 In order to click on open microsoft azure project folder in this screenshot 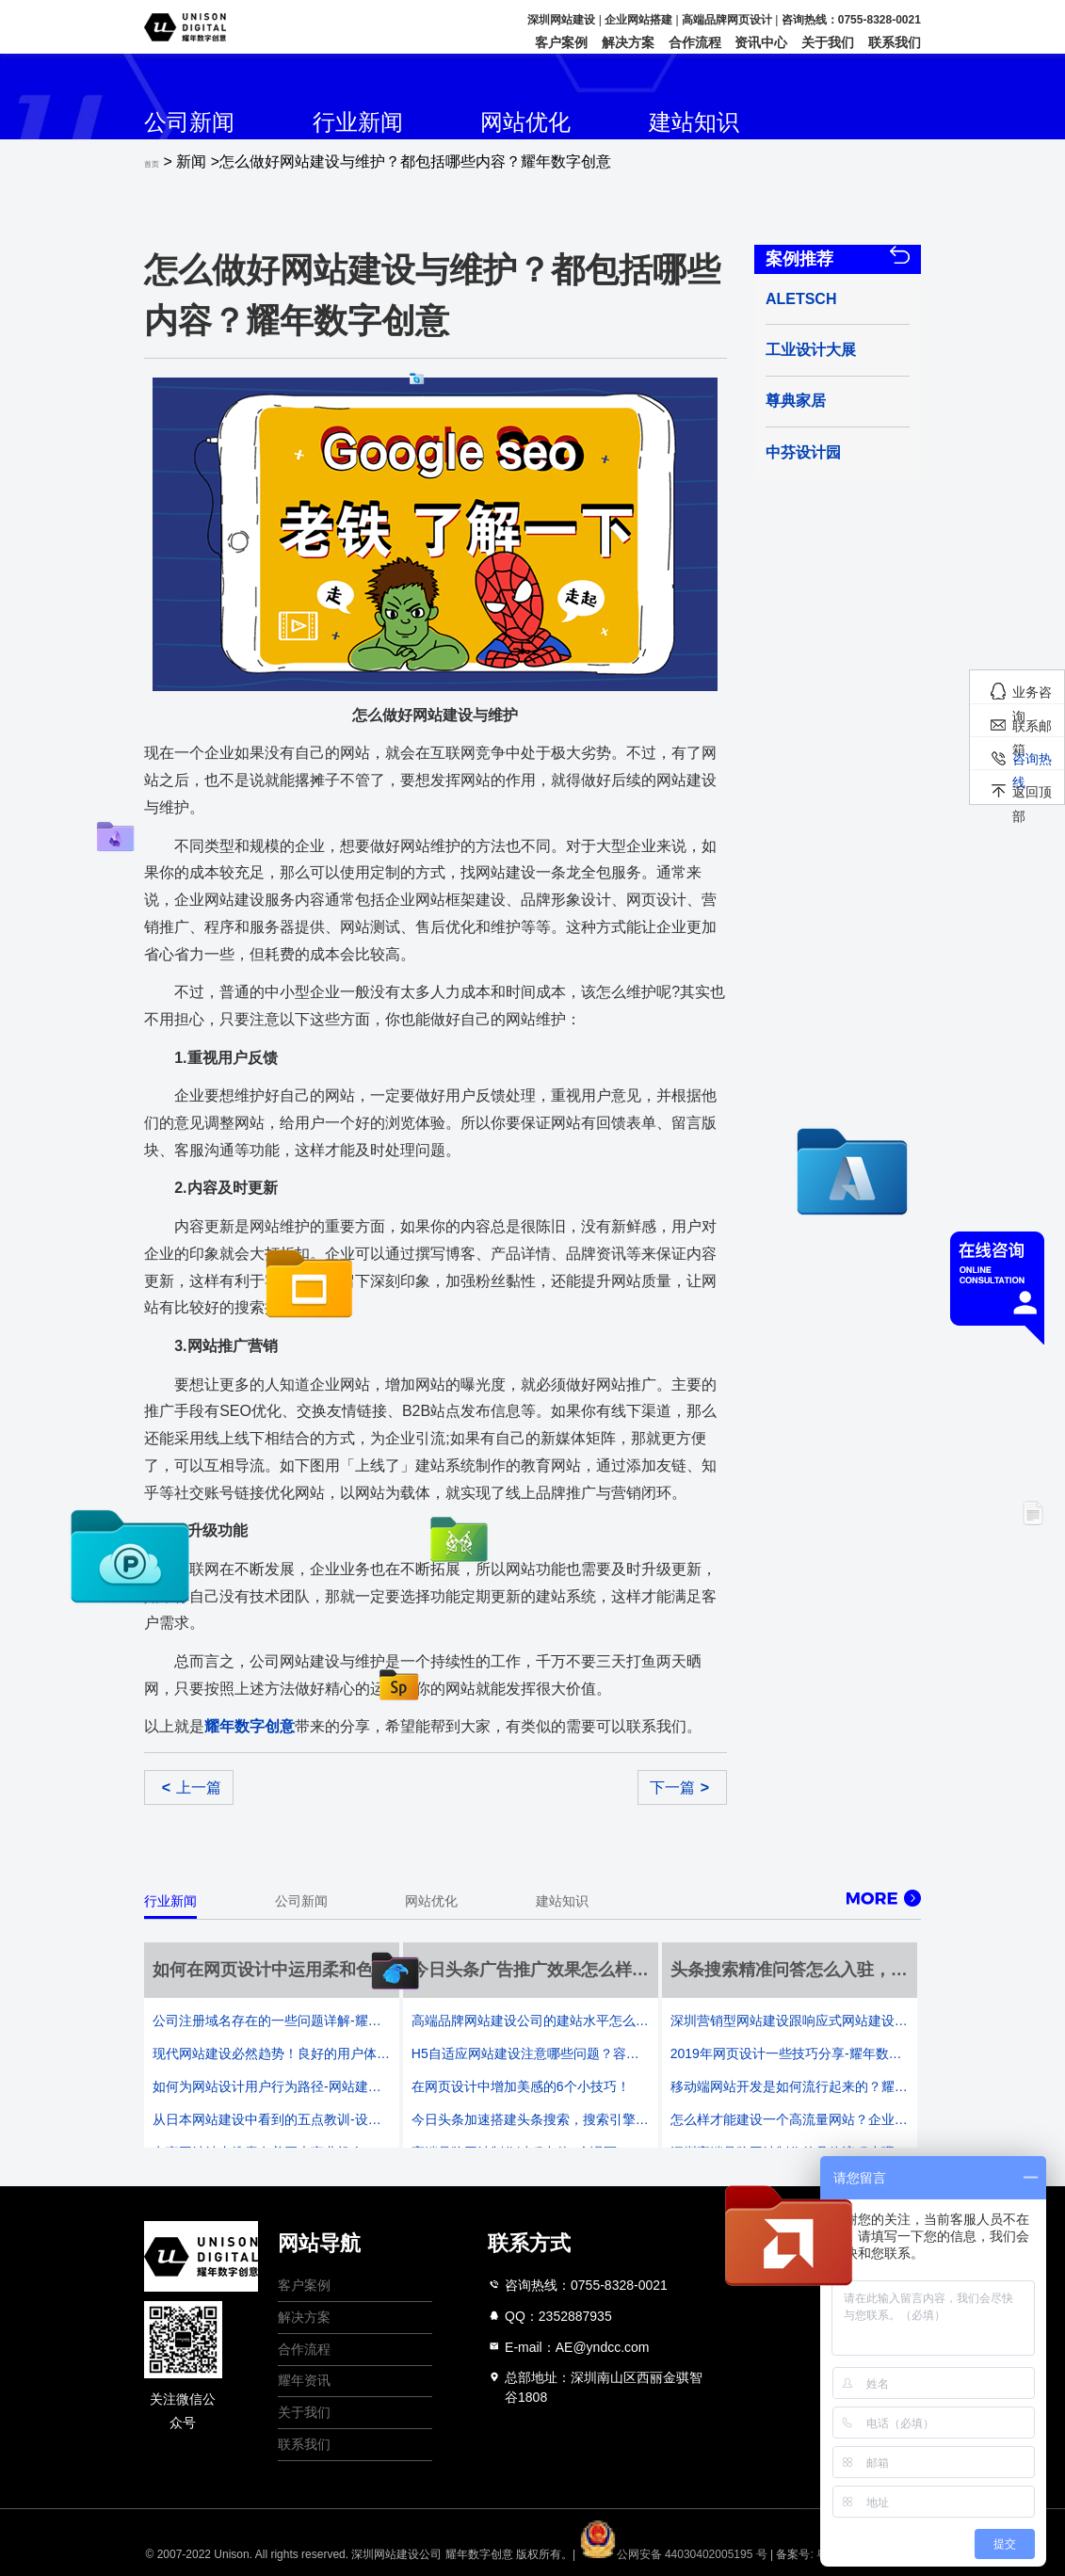, I will do `click(851, 1174)`.